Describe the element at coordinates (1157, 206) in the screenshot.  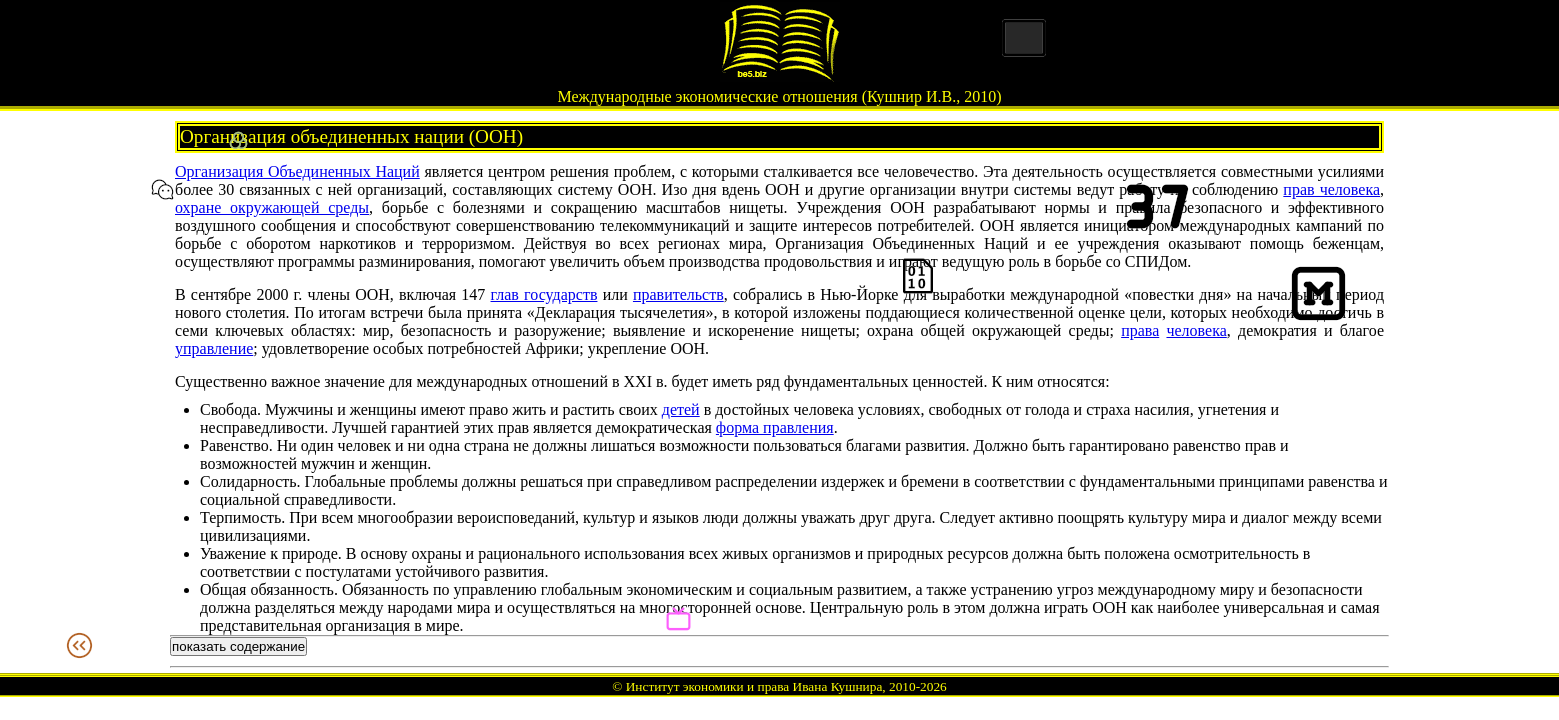
I see `displays the number 37 as a numeric indicator or badge` at that location.